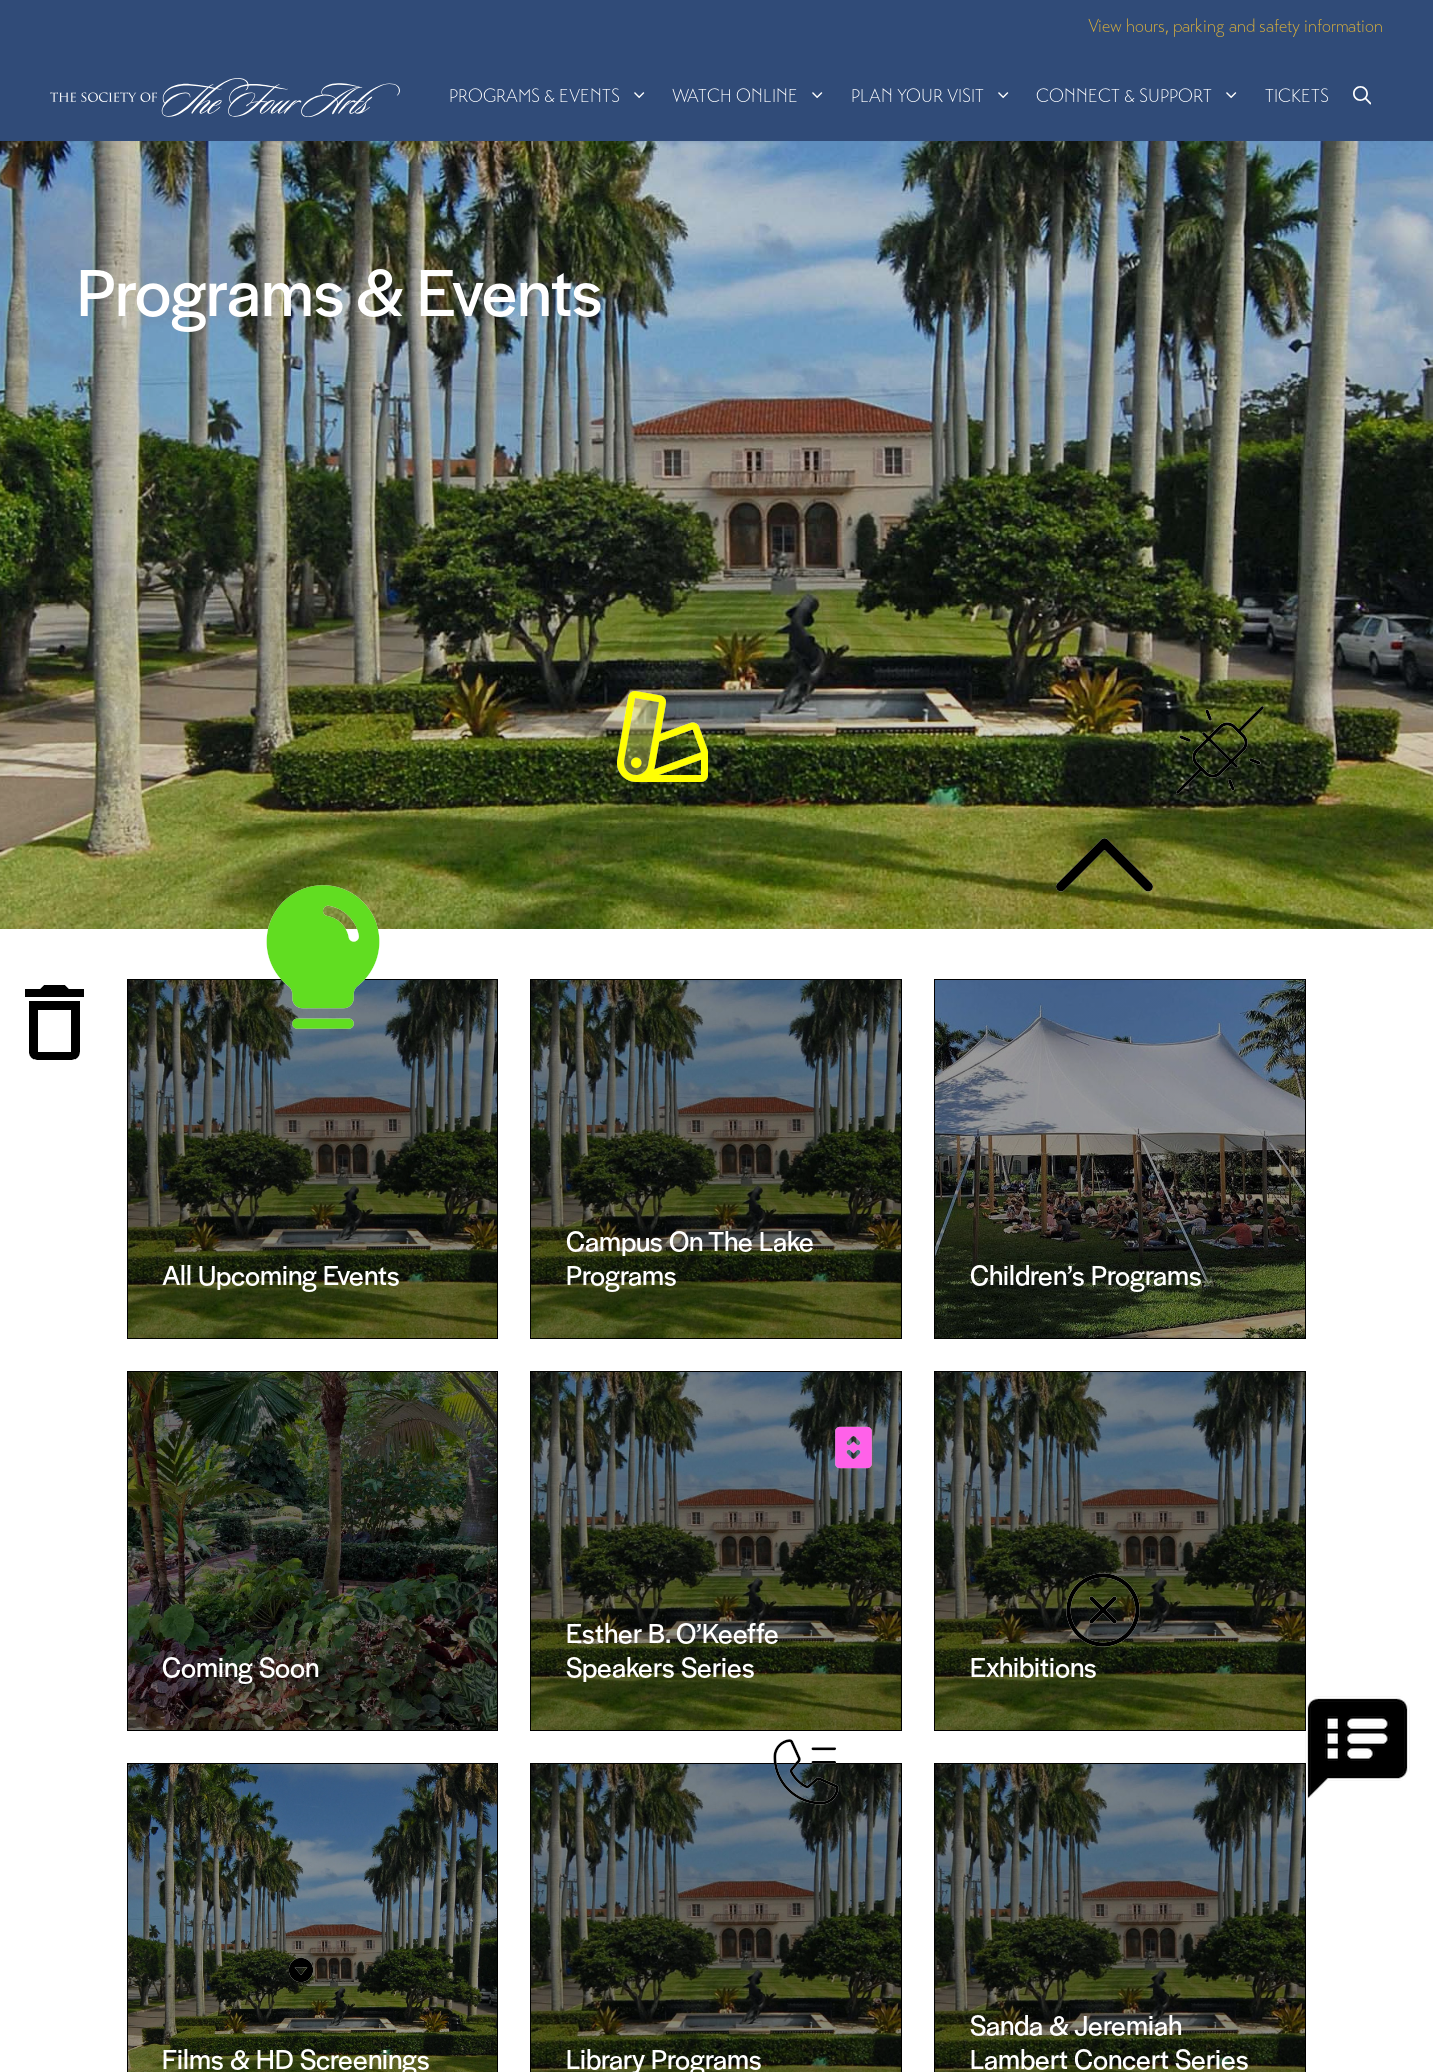  I want to click on indicates an active connection established, so click(1220, 750).